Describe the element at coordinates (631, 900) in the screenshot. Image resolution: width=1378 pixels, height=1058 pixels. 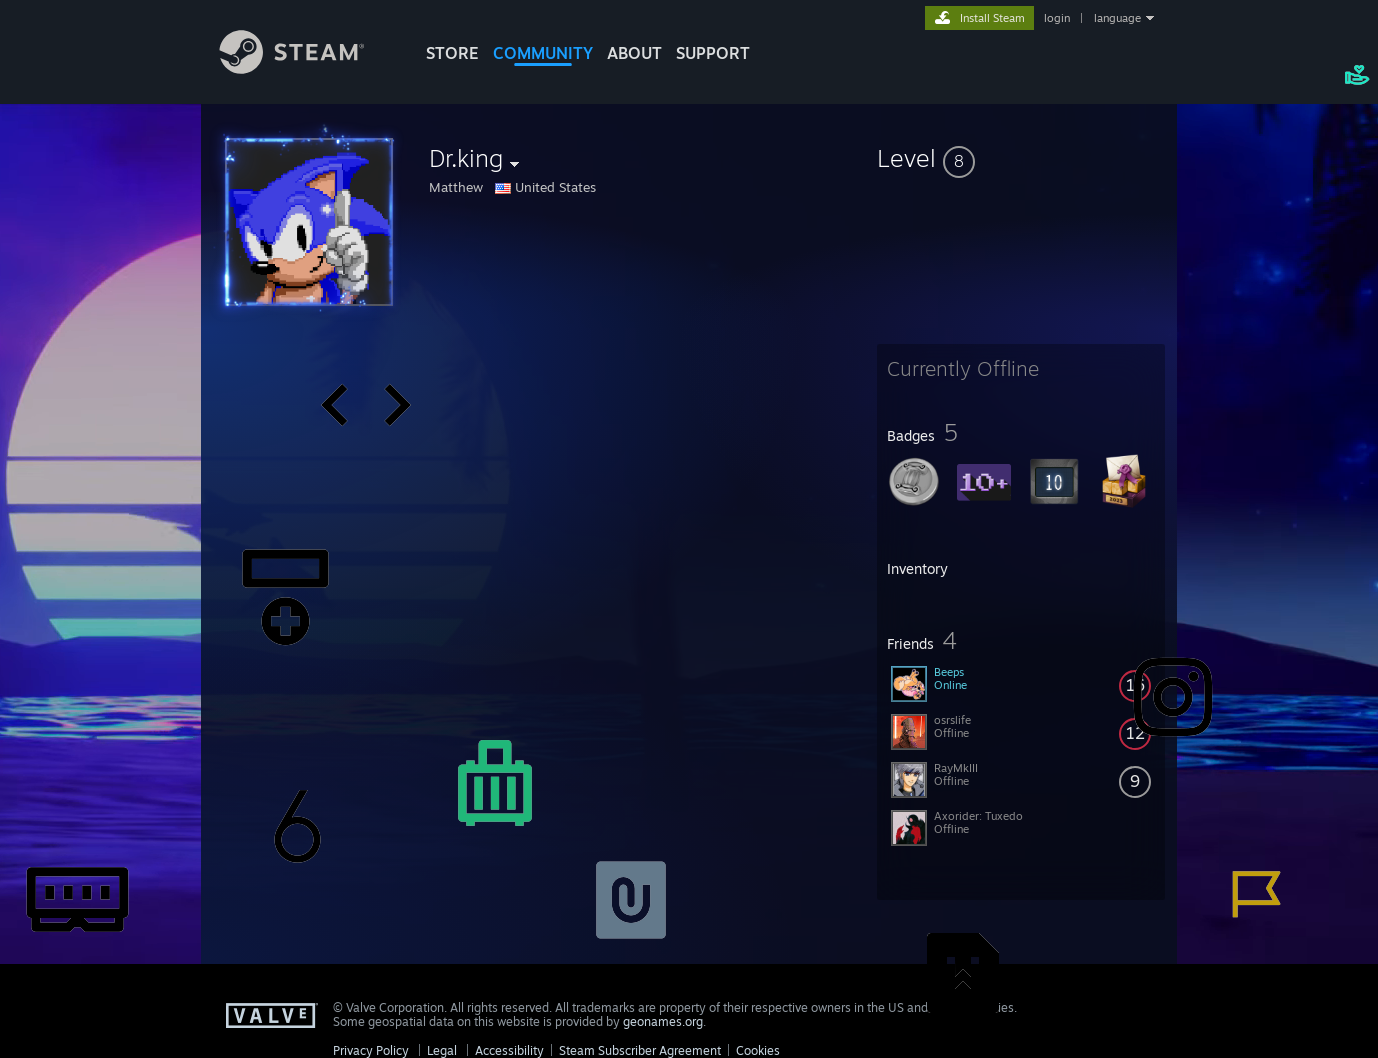
I see `attach a file to your message` at that location.